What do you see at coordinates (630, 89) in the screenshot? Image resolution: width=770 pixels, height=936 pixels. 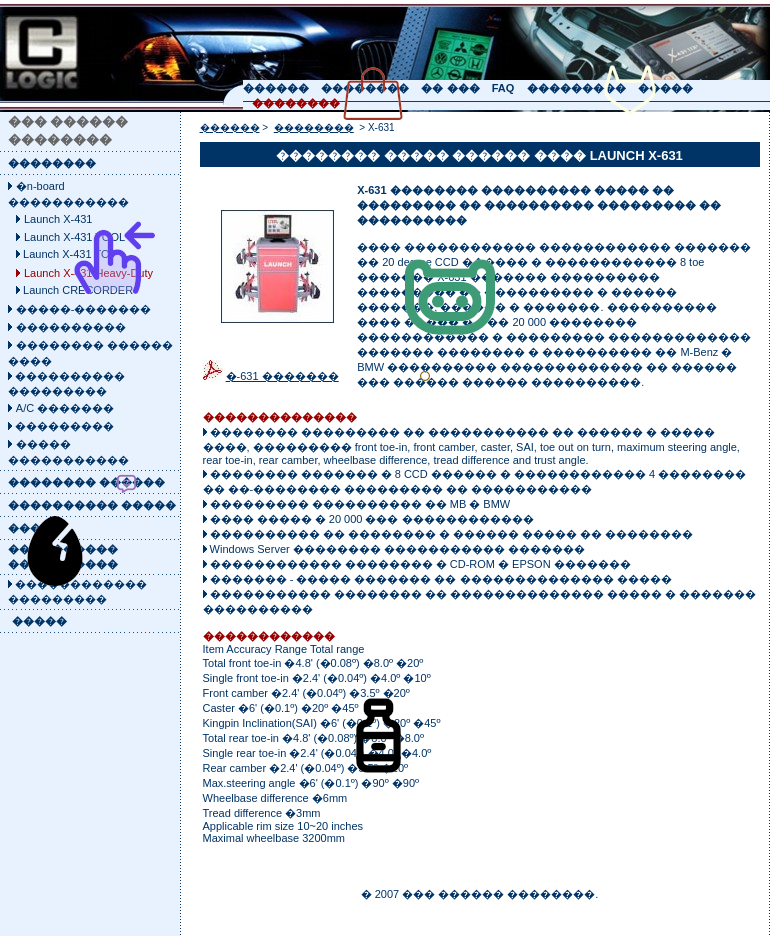 I see `open gitlab repository` at bounding box center [630, 89].